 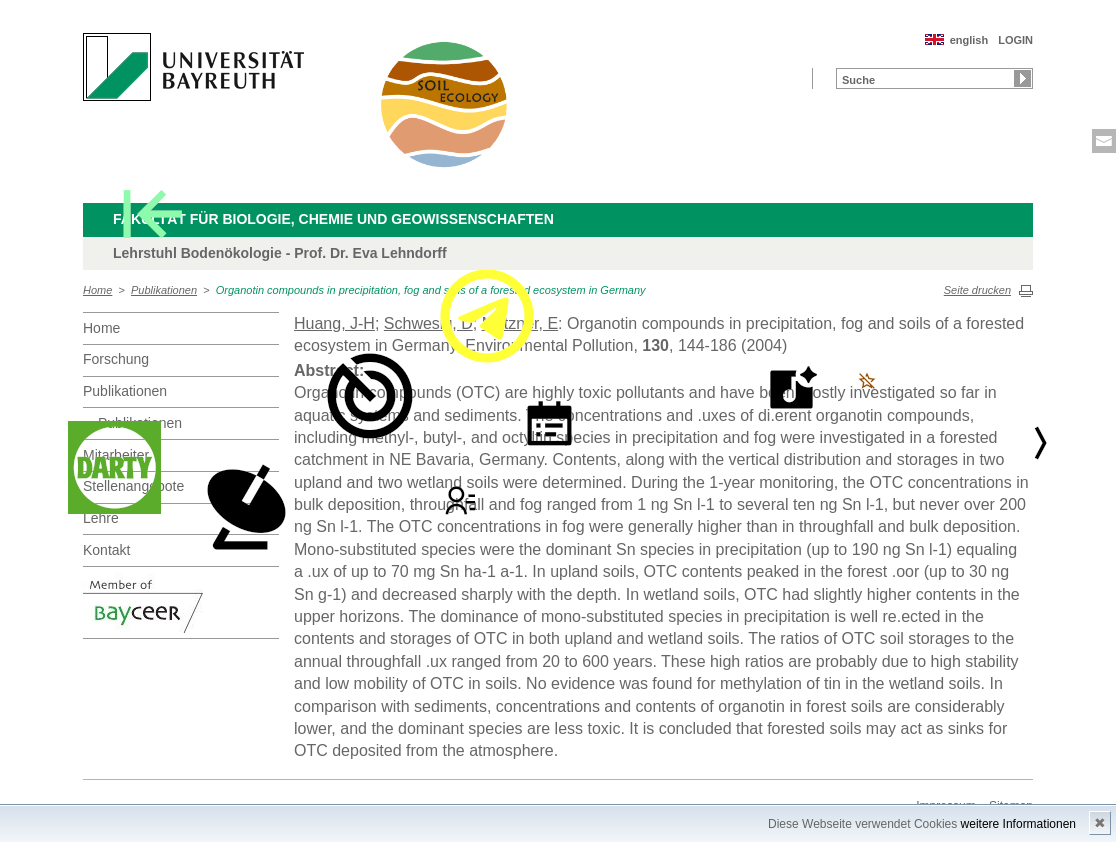 I want to click on open Telegram messaging app, so click(x=487, y=316).